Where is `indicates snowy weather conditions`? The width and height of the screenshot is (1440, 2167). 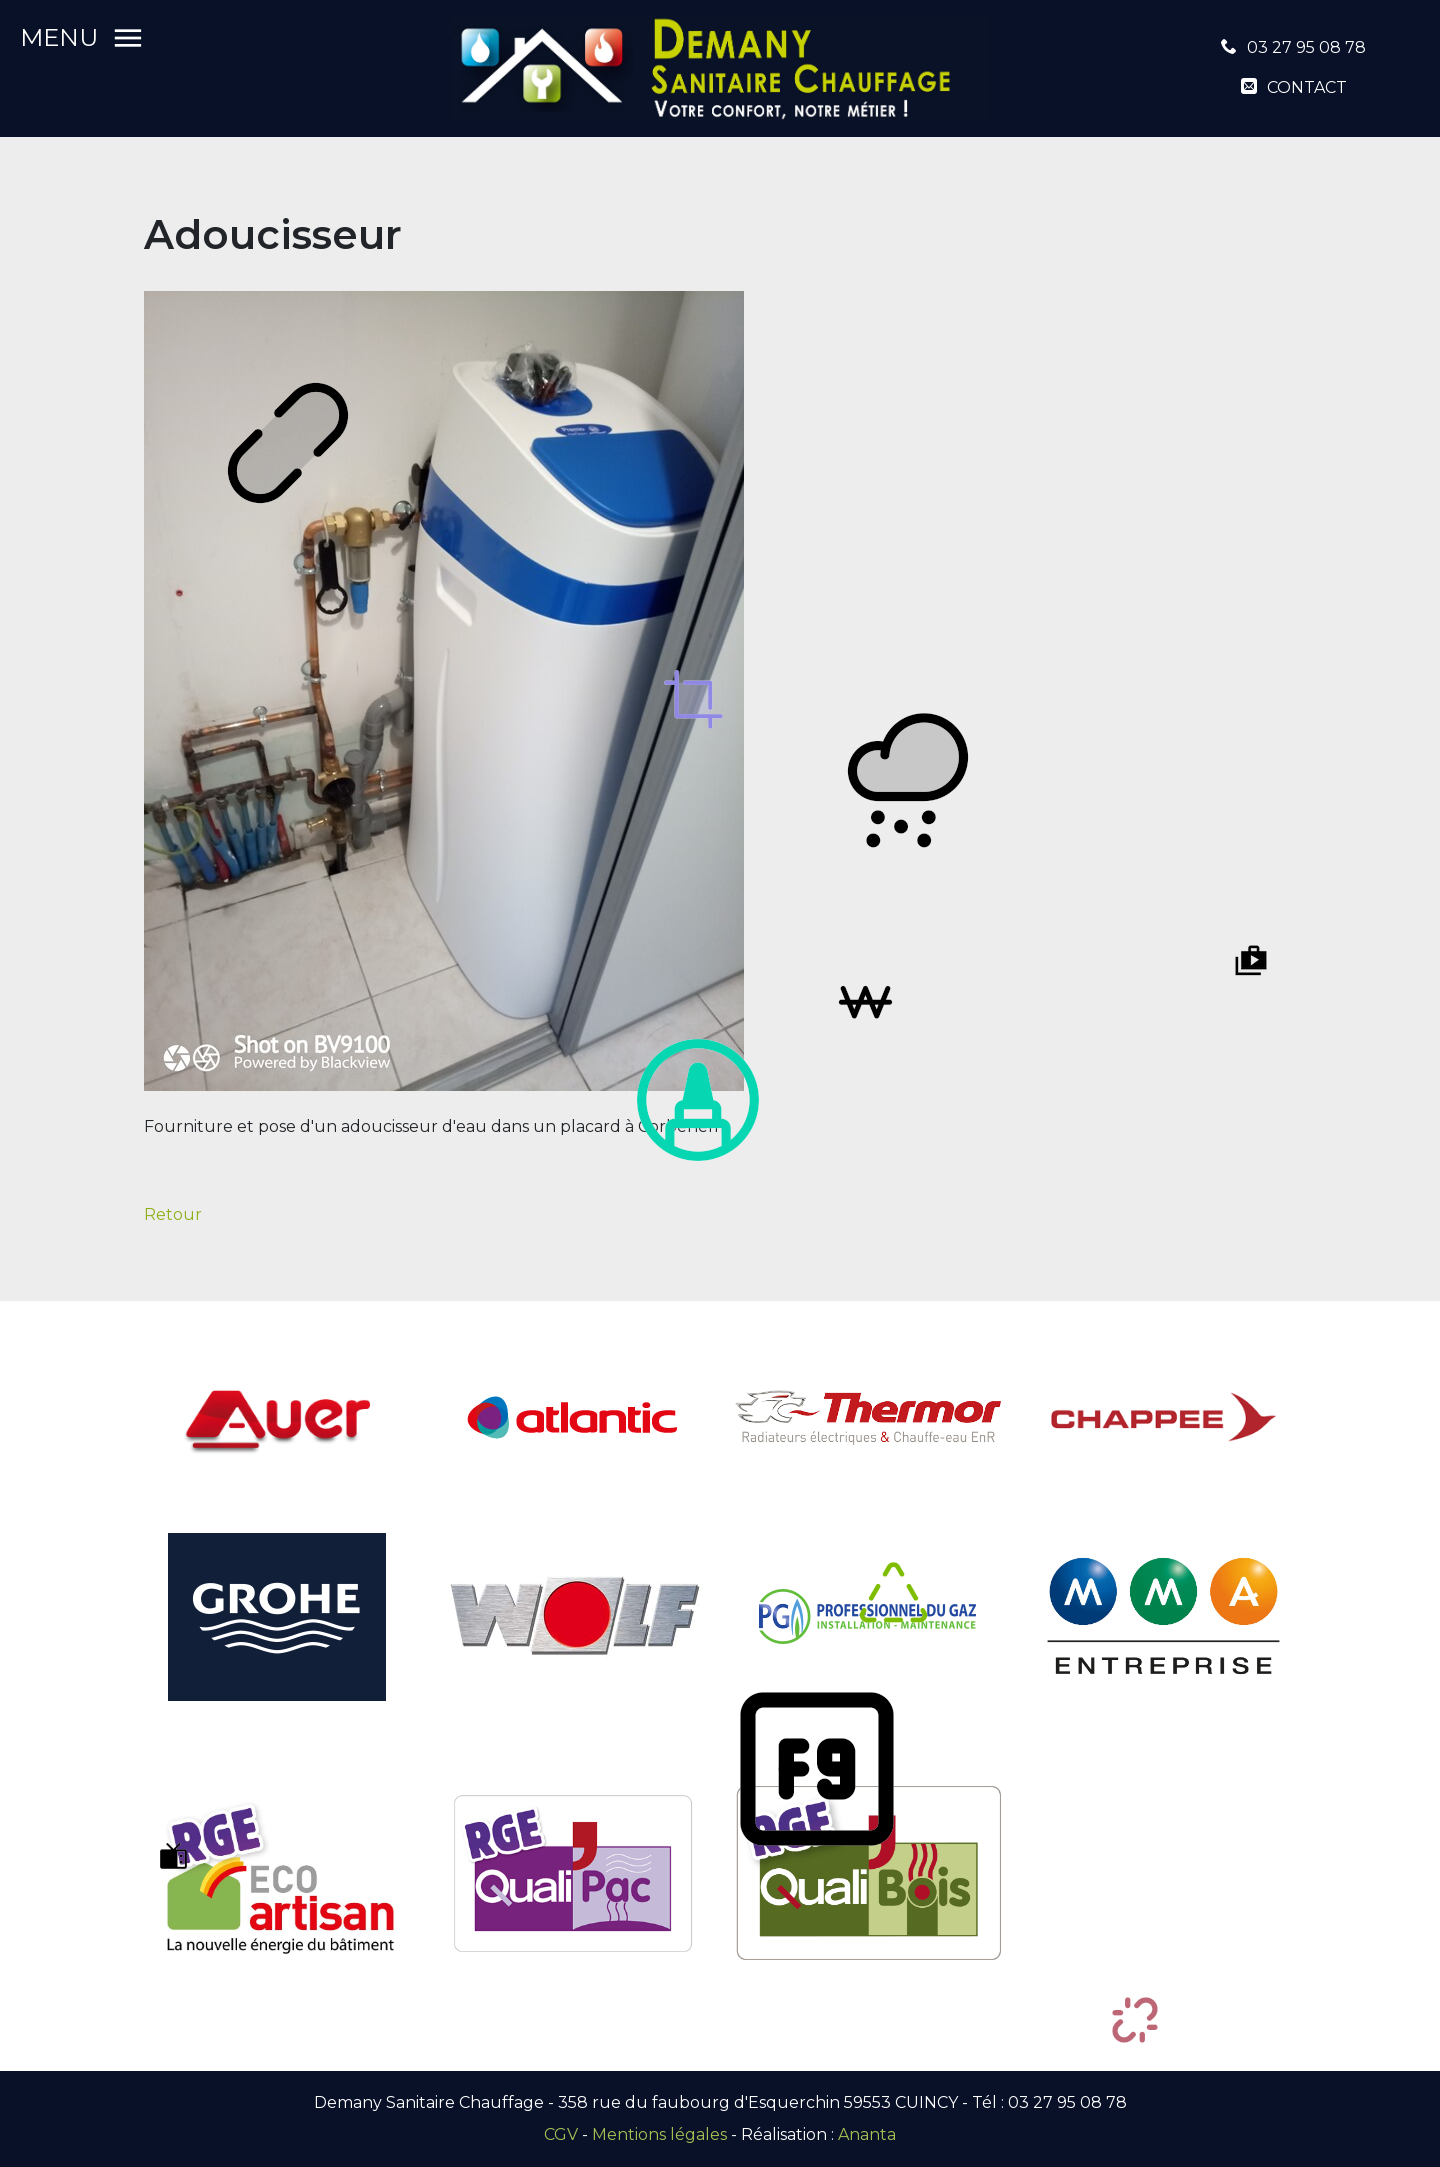 indicates snowy weather conditions is located at coordinates (908, 778).